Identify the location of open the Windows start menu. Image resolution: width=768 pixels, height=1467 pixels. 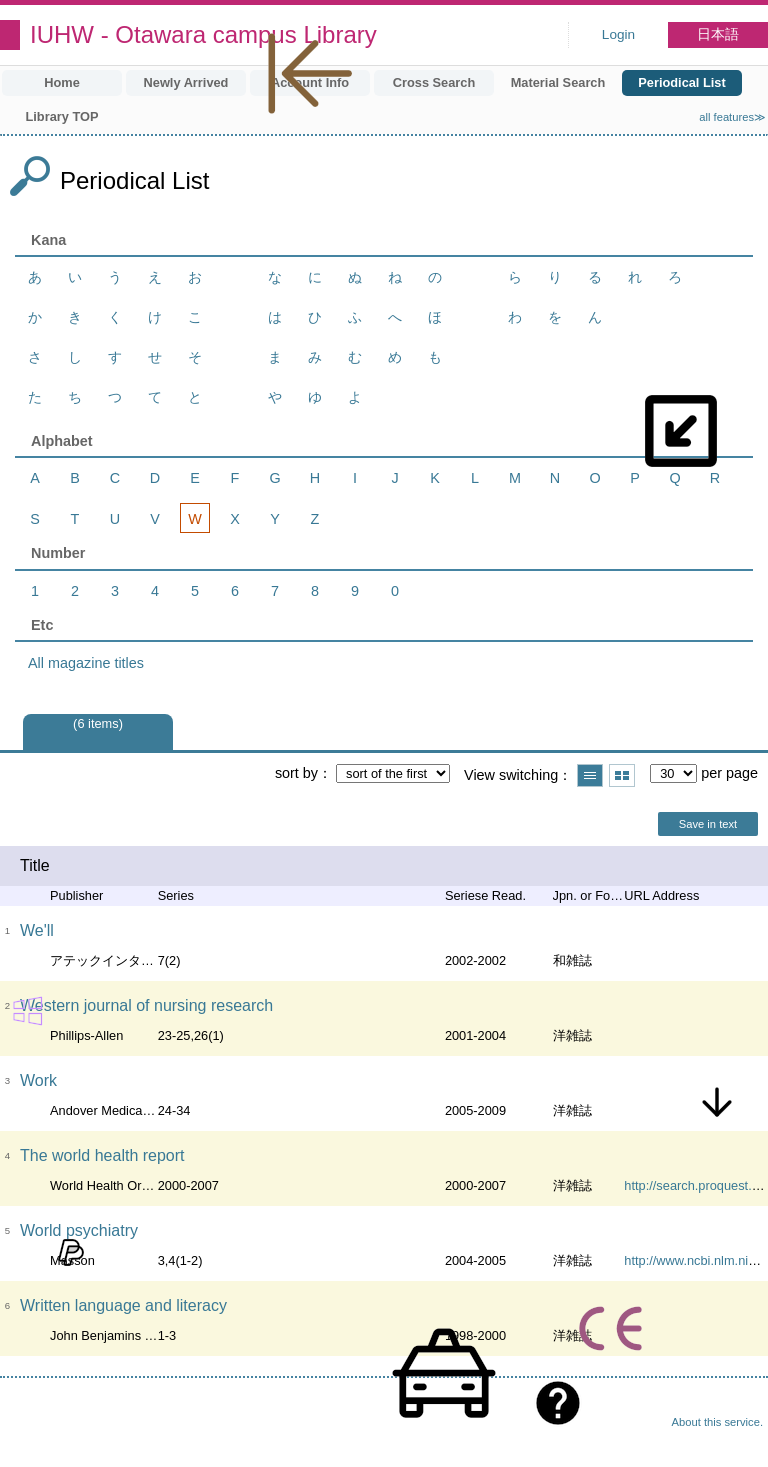
(29, 1011).